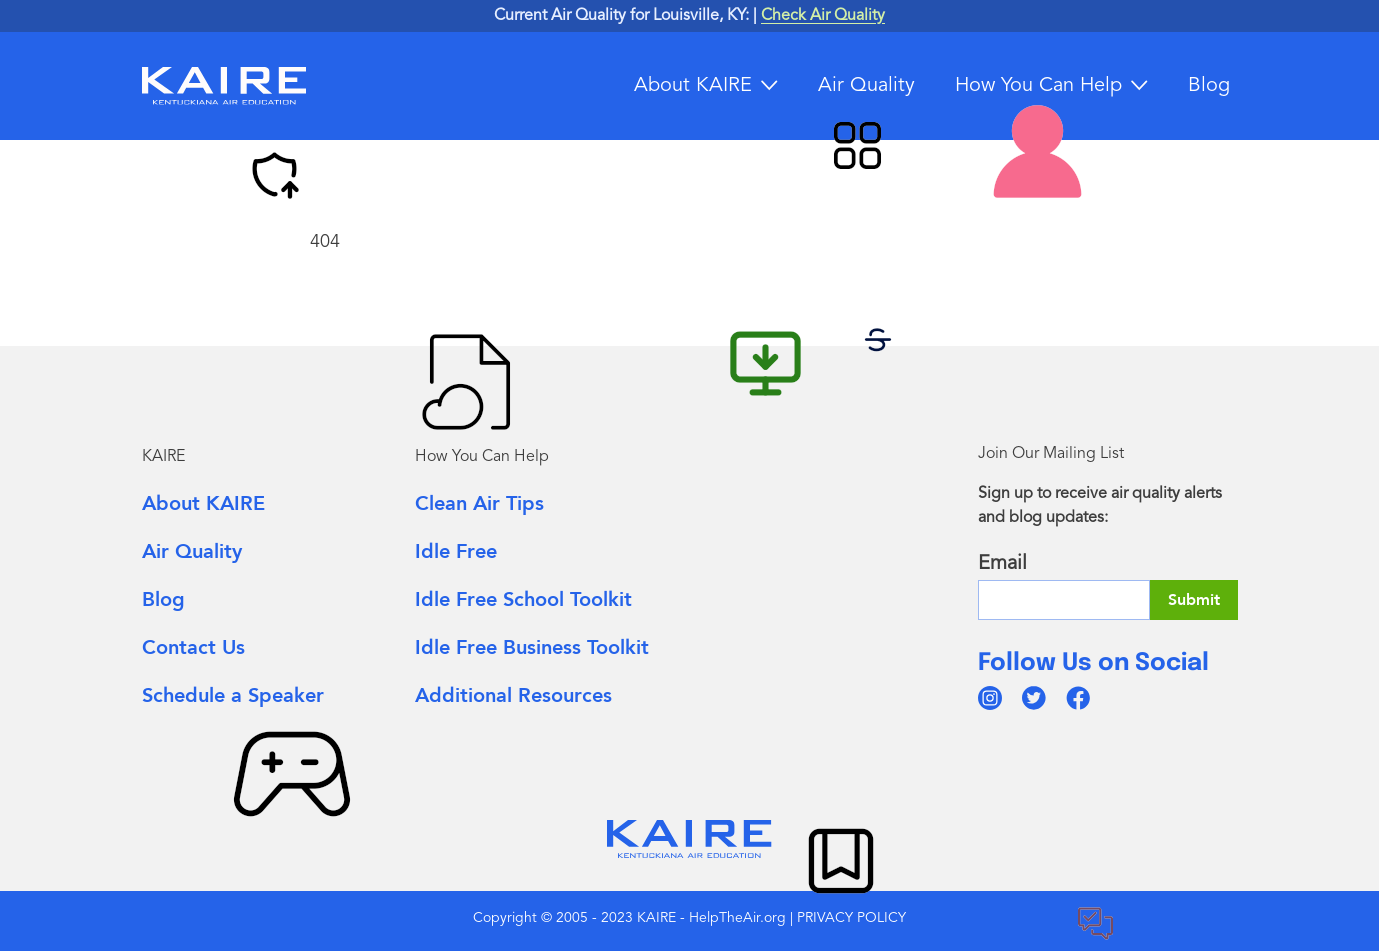 This screenshot has height=951, width=1379. I want to click on access all apps or applications, so click(857, 145).